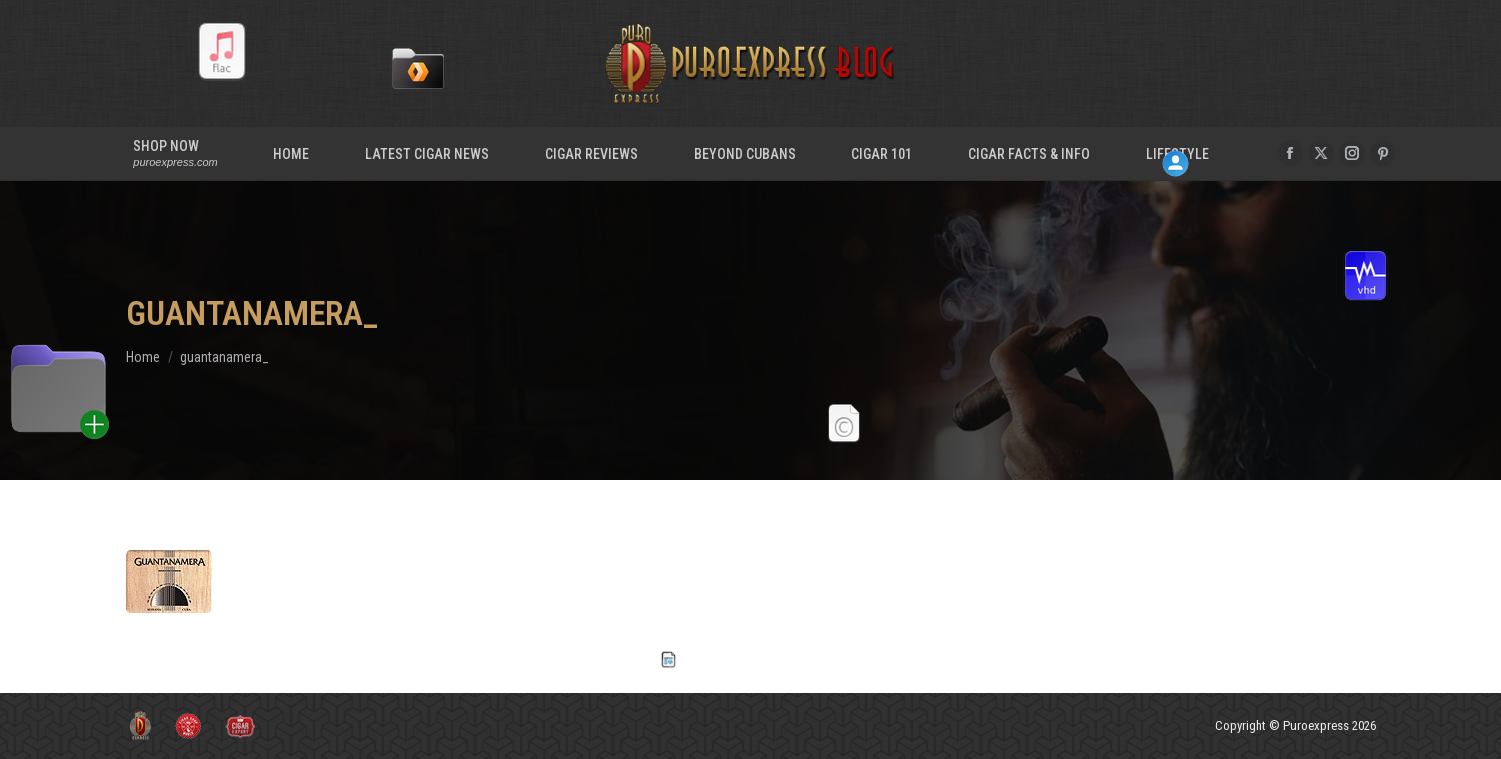  What do you see at coordinates (418, 70) in the screenshot?
I see `open cloudflare workers project folder` at bounding box center [418, 70].